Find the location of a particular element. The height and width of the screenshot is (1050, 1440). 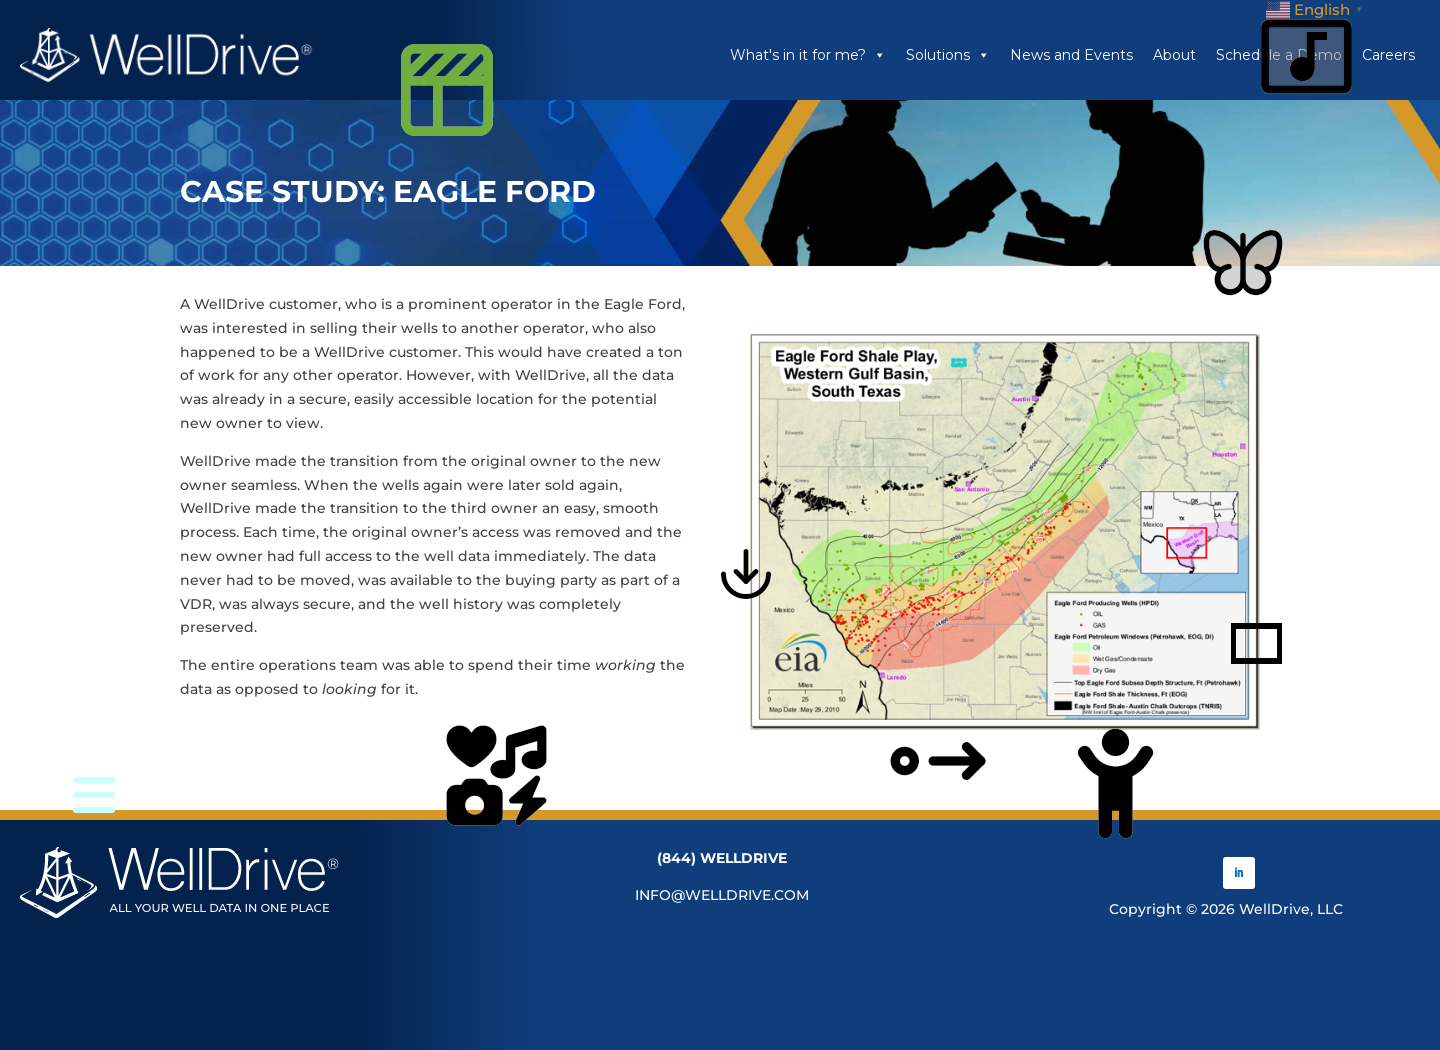

crop image to 5:4 aspect ratio is located at coordinates (1256, 643).